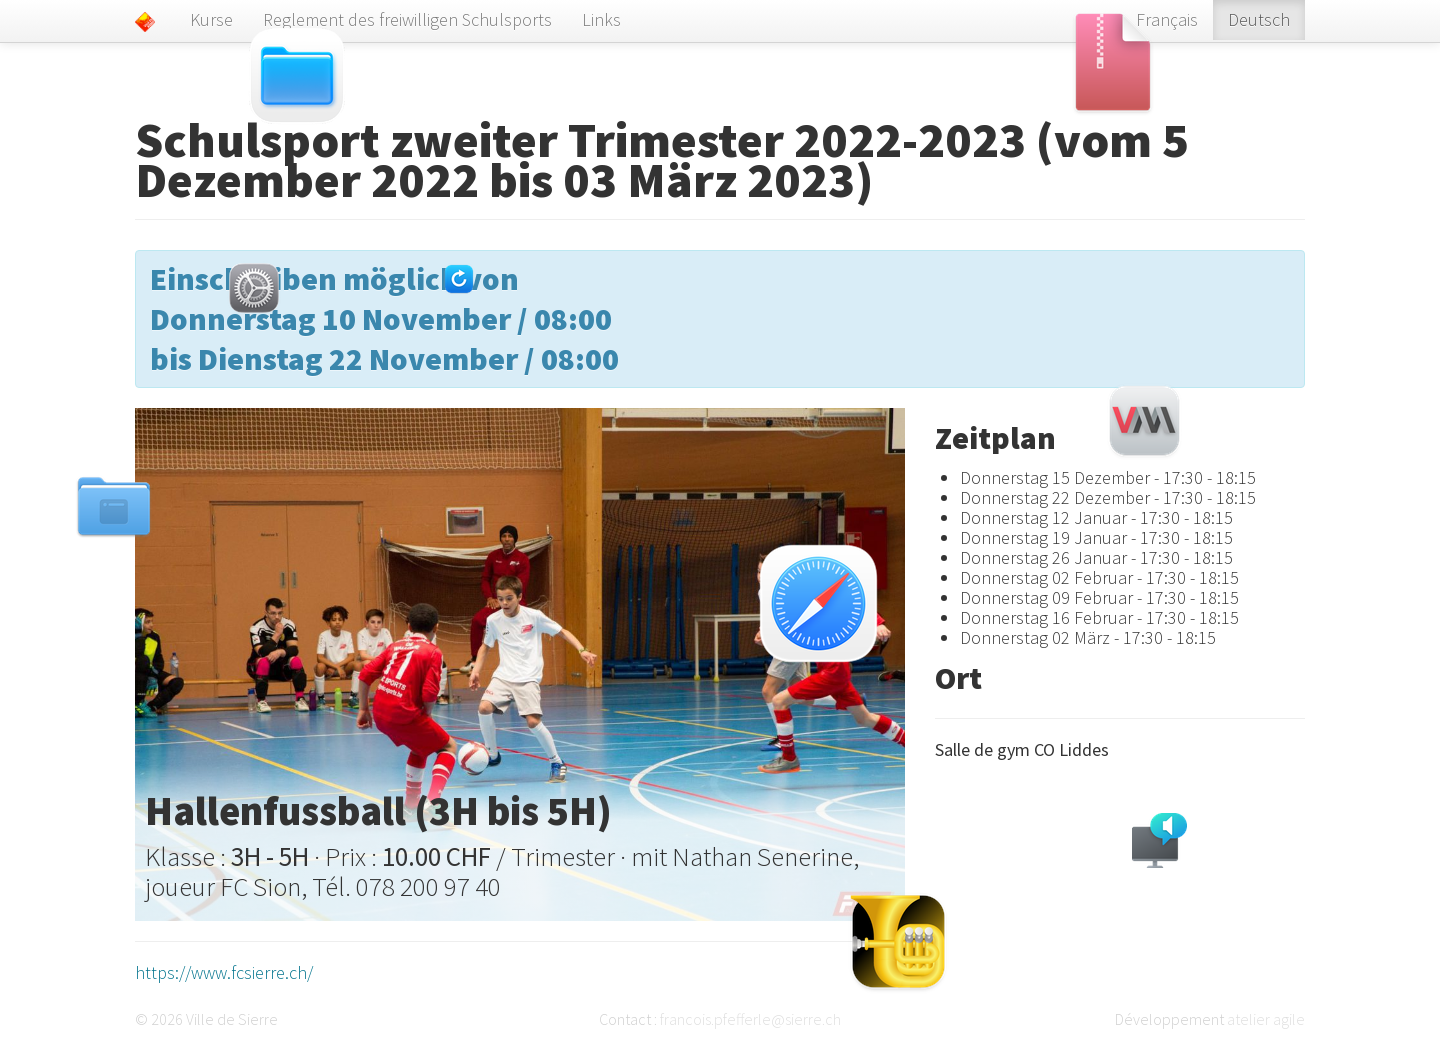 This screenshot has width=1440, height=1039. Describe the element at coordinates (459, 279) in the screenshot. I see `restart the system or application` at that location.